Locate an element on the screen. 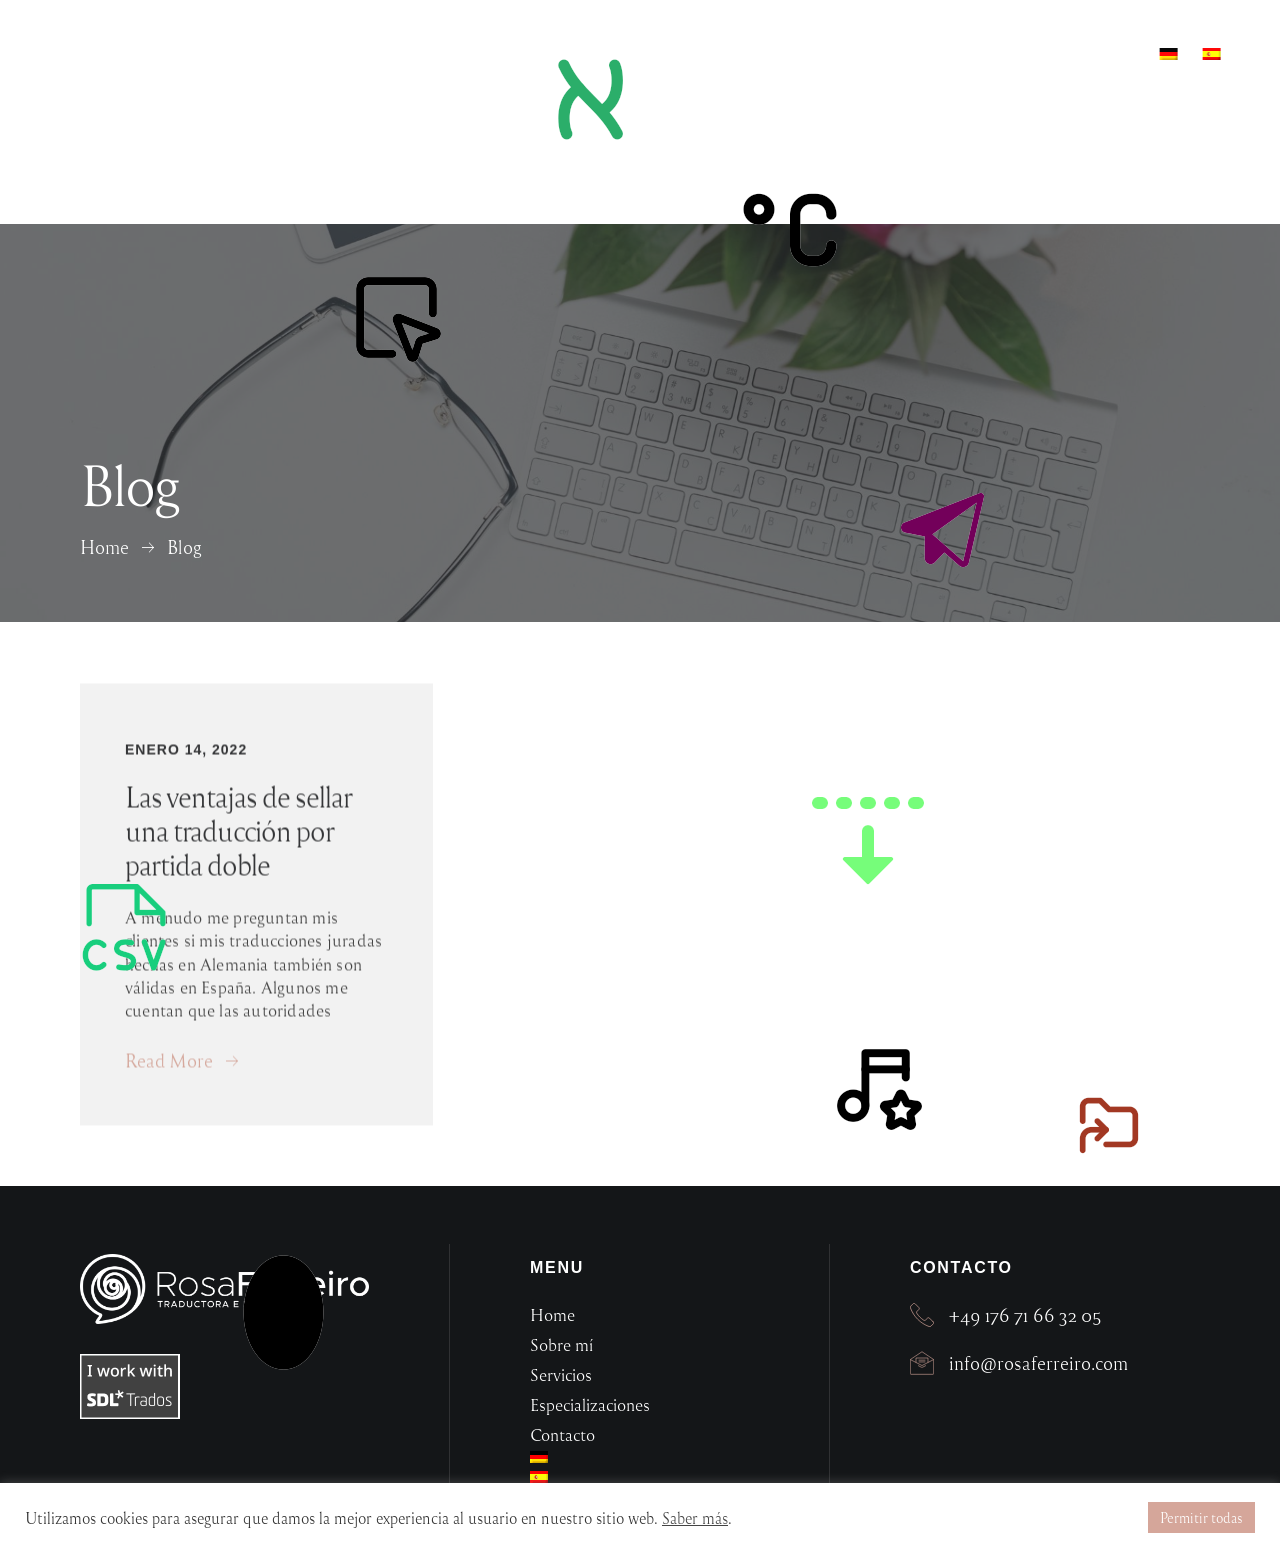 Image resolution: width=1280 pixels, height=1552 pixels. switch to hebrew keyboard layout is located at coordinates (592, 99).